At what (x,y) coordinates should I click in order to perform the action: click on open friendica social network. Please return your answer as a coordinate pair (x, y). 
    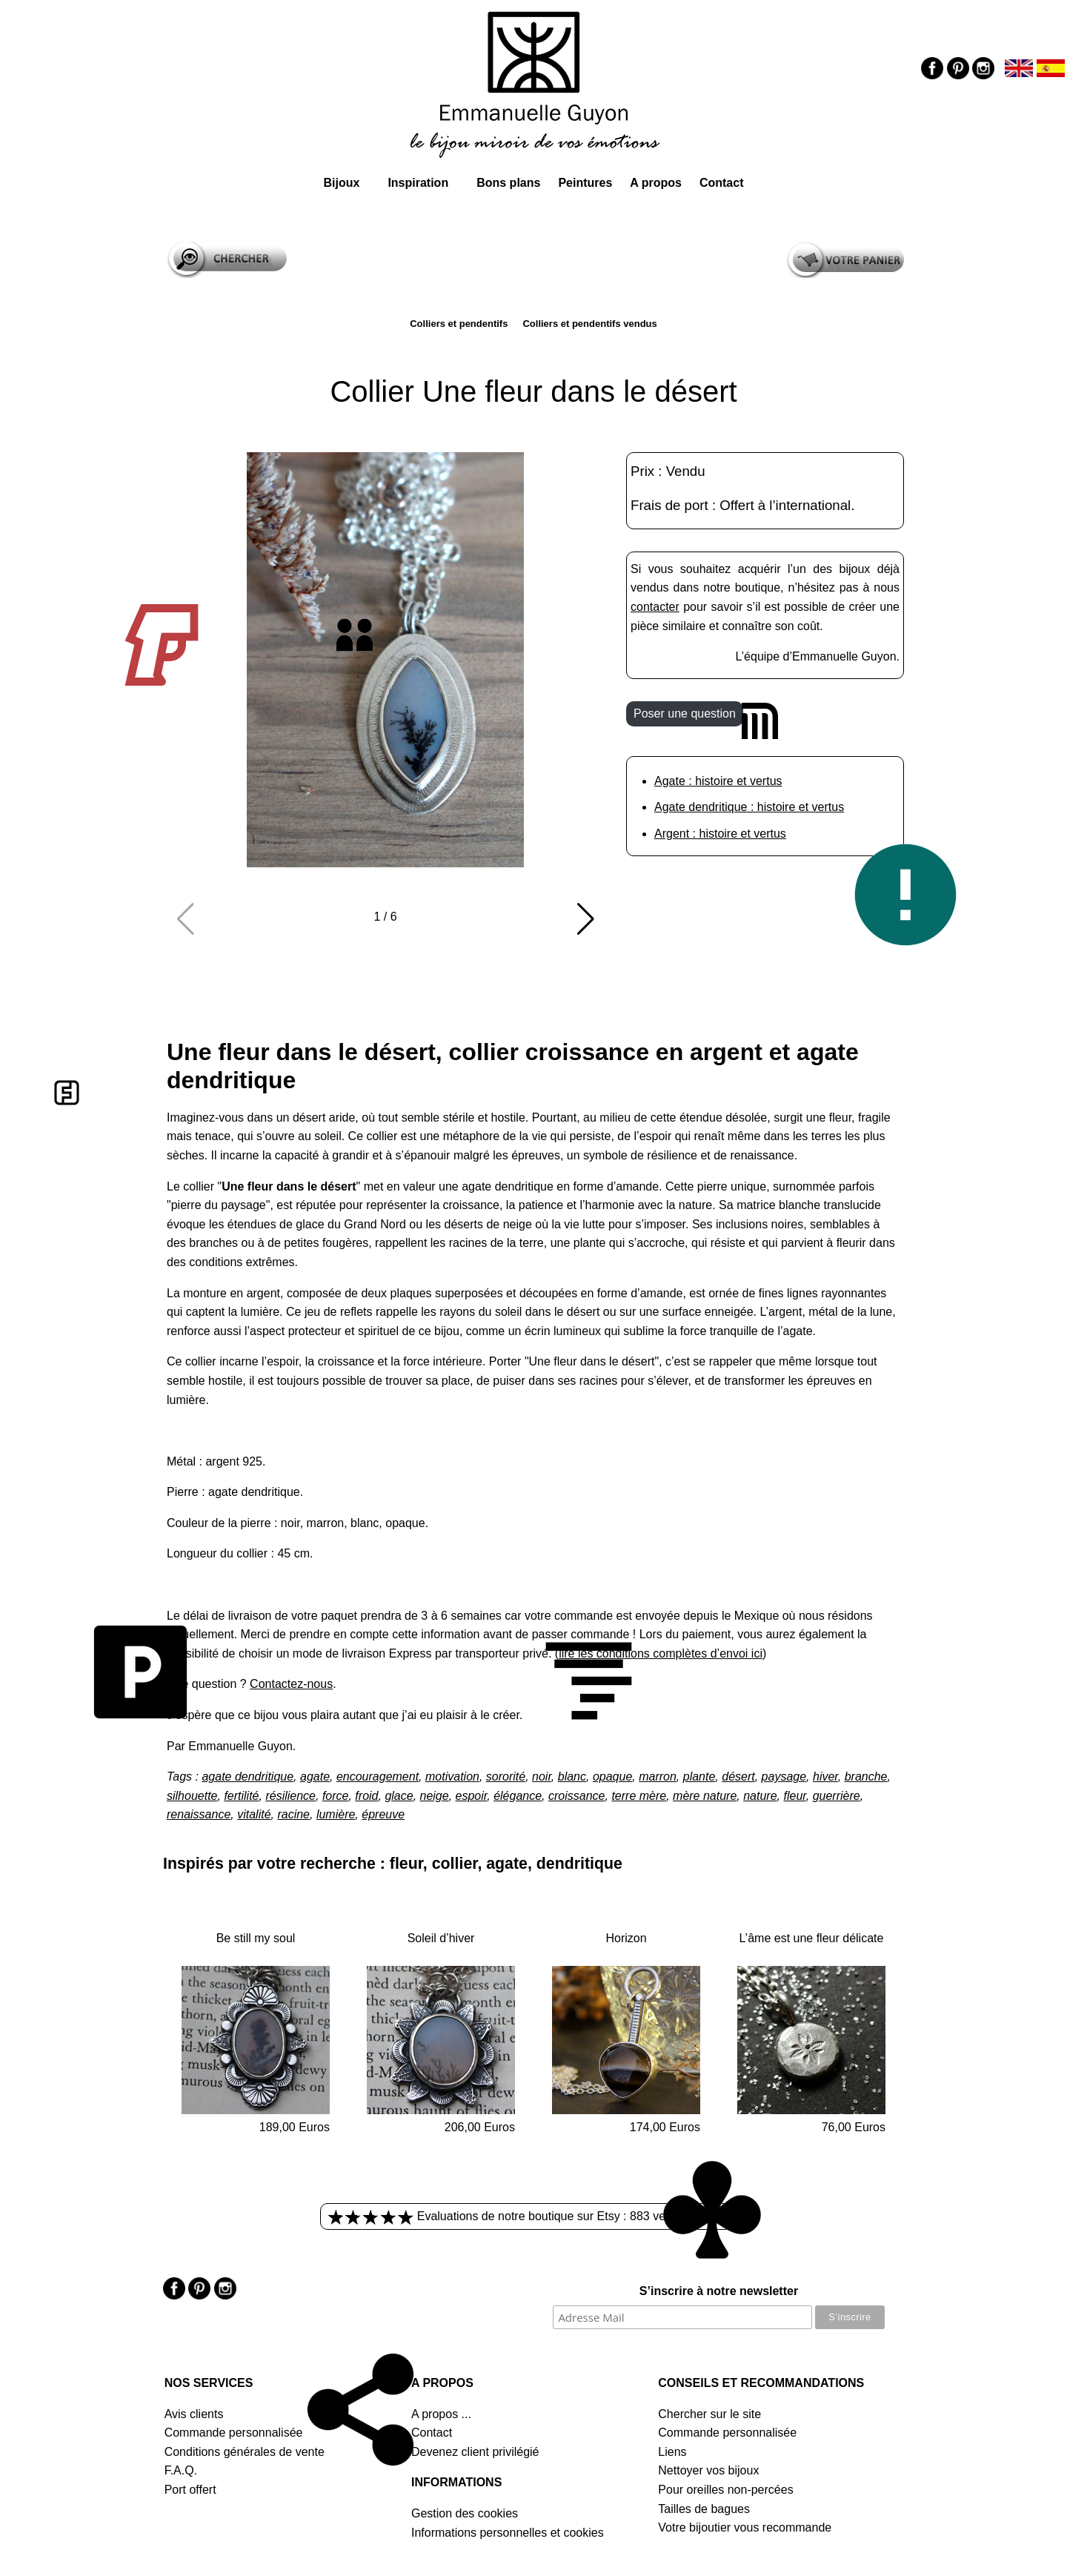
    Looking at the image, I should click on (67, 1093).